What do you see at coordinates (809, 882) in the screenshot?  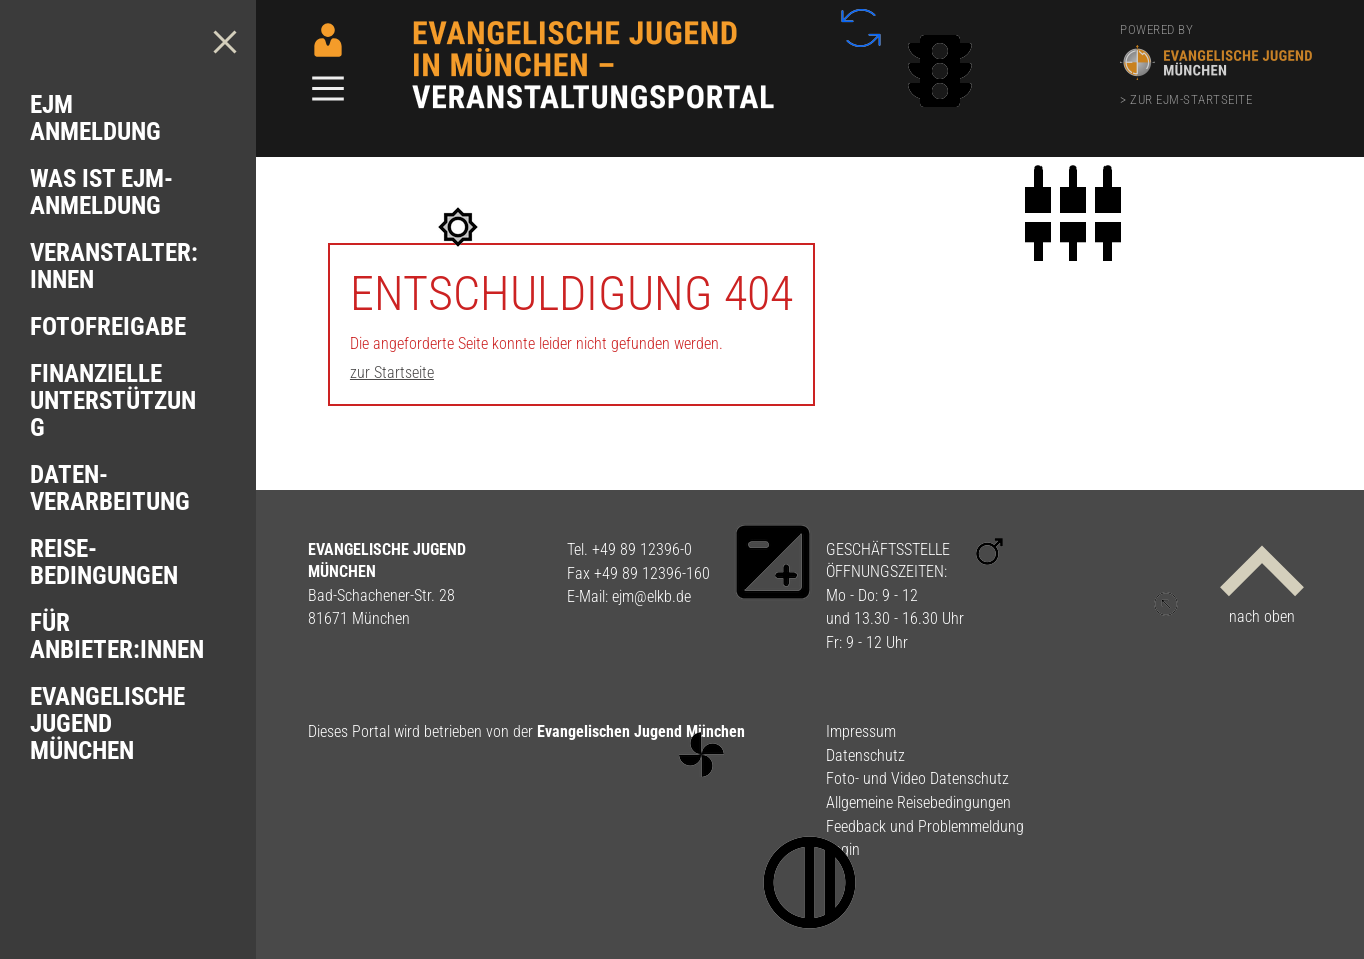 I see `toggle between light and dark mode` at bounding box center [809, 882].